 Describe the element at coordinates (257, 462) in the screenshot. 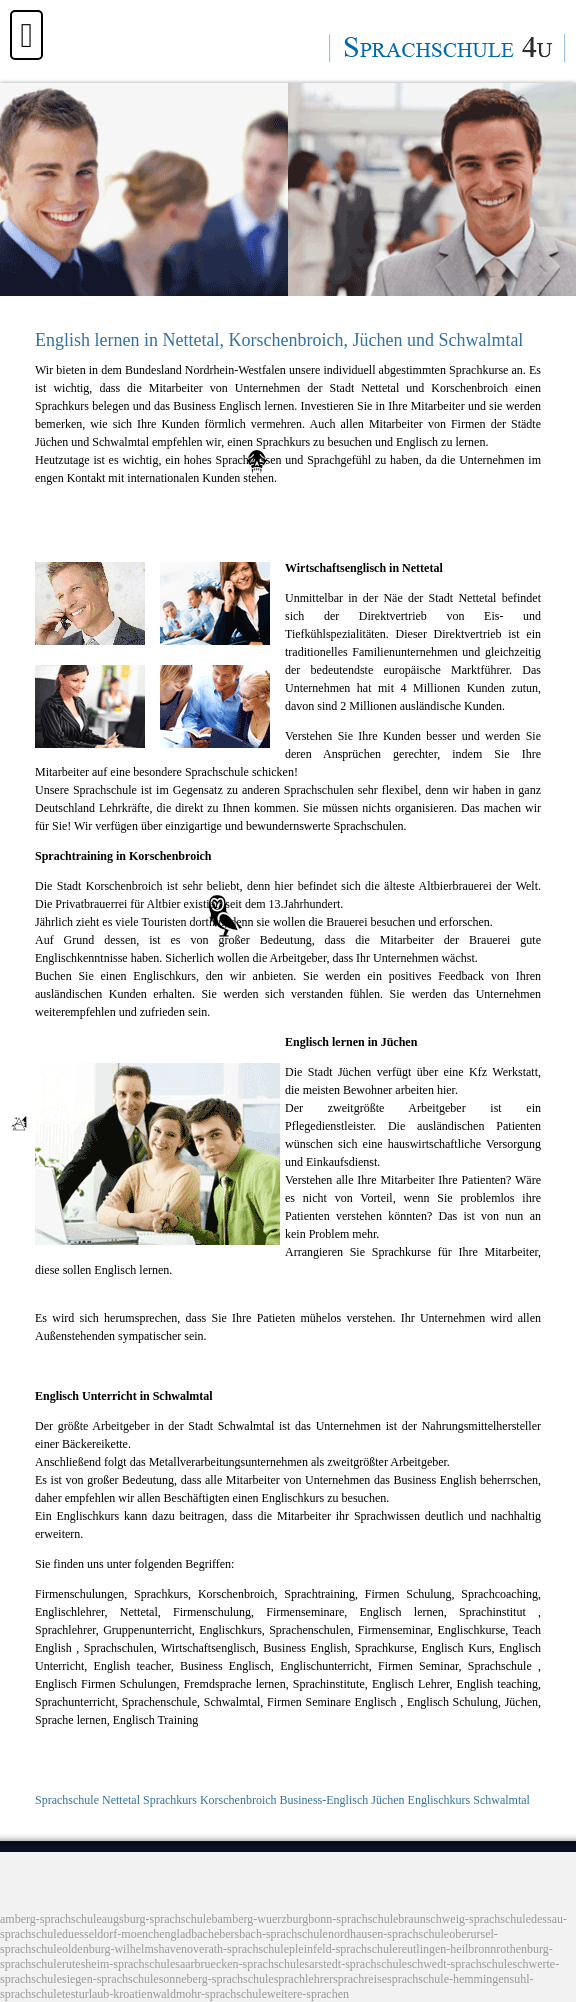

I see `indicates danger or deadly hazard in game` at that location.